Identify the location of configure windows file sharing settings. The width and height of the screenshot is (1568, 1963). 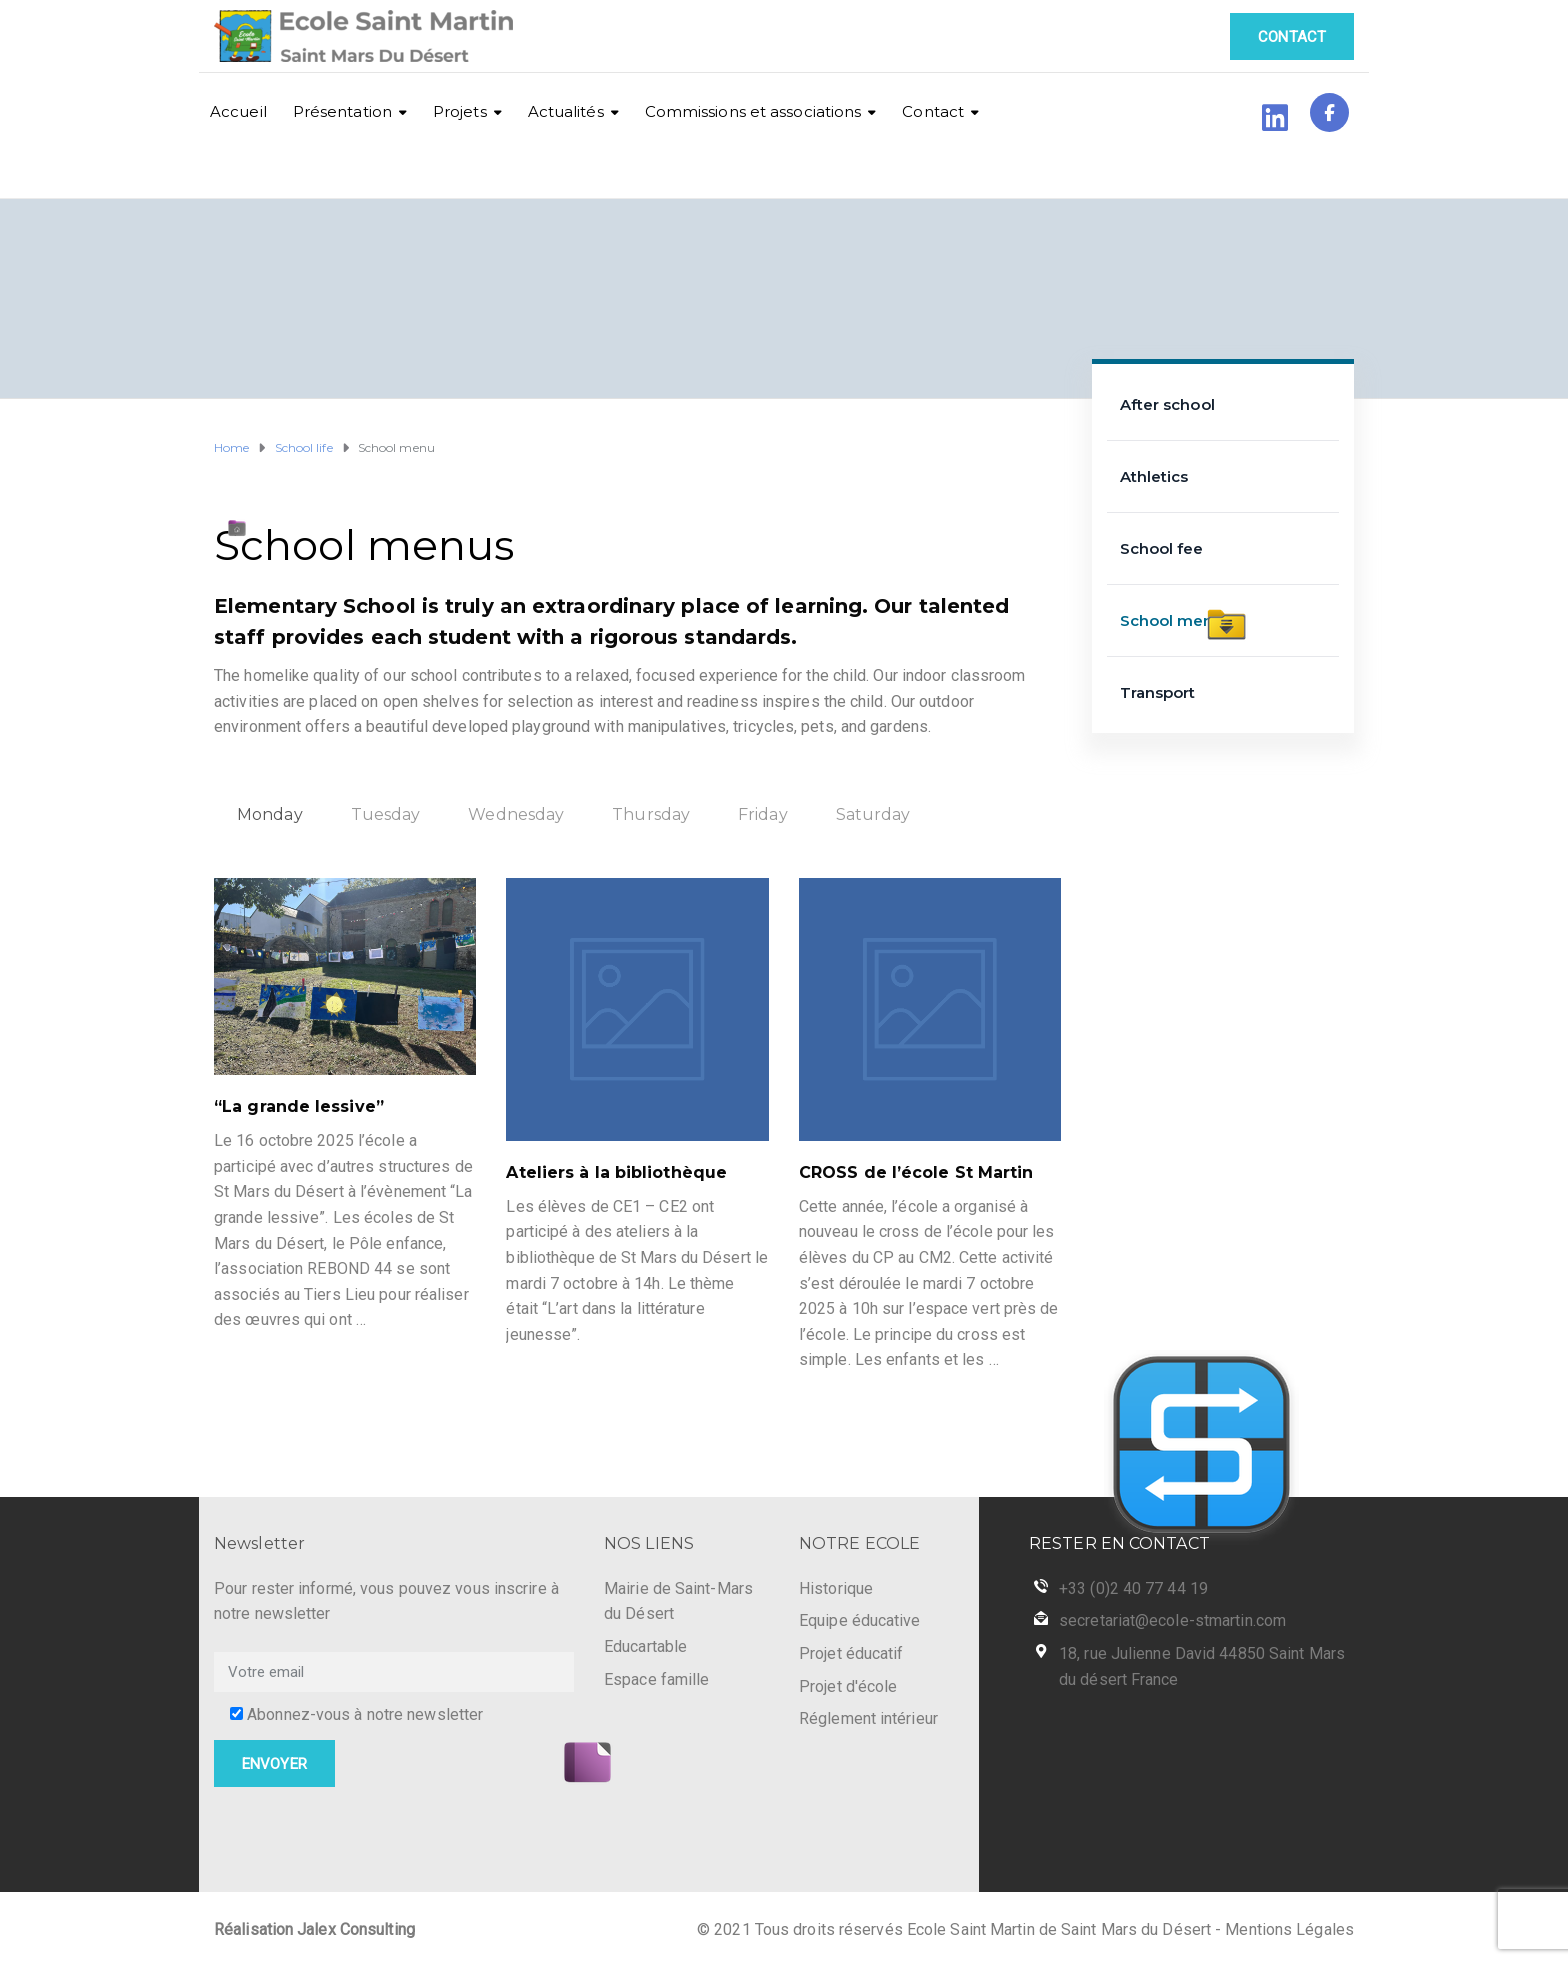
(1201, 1447).